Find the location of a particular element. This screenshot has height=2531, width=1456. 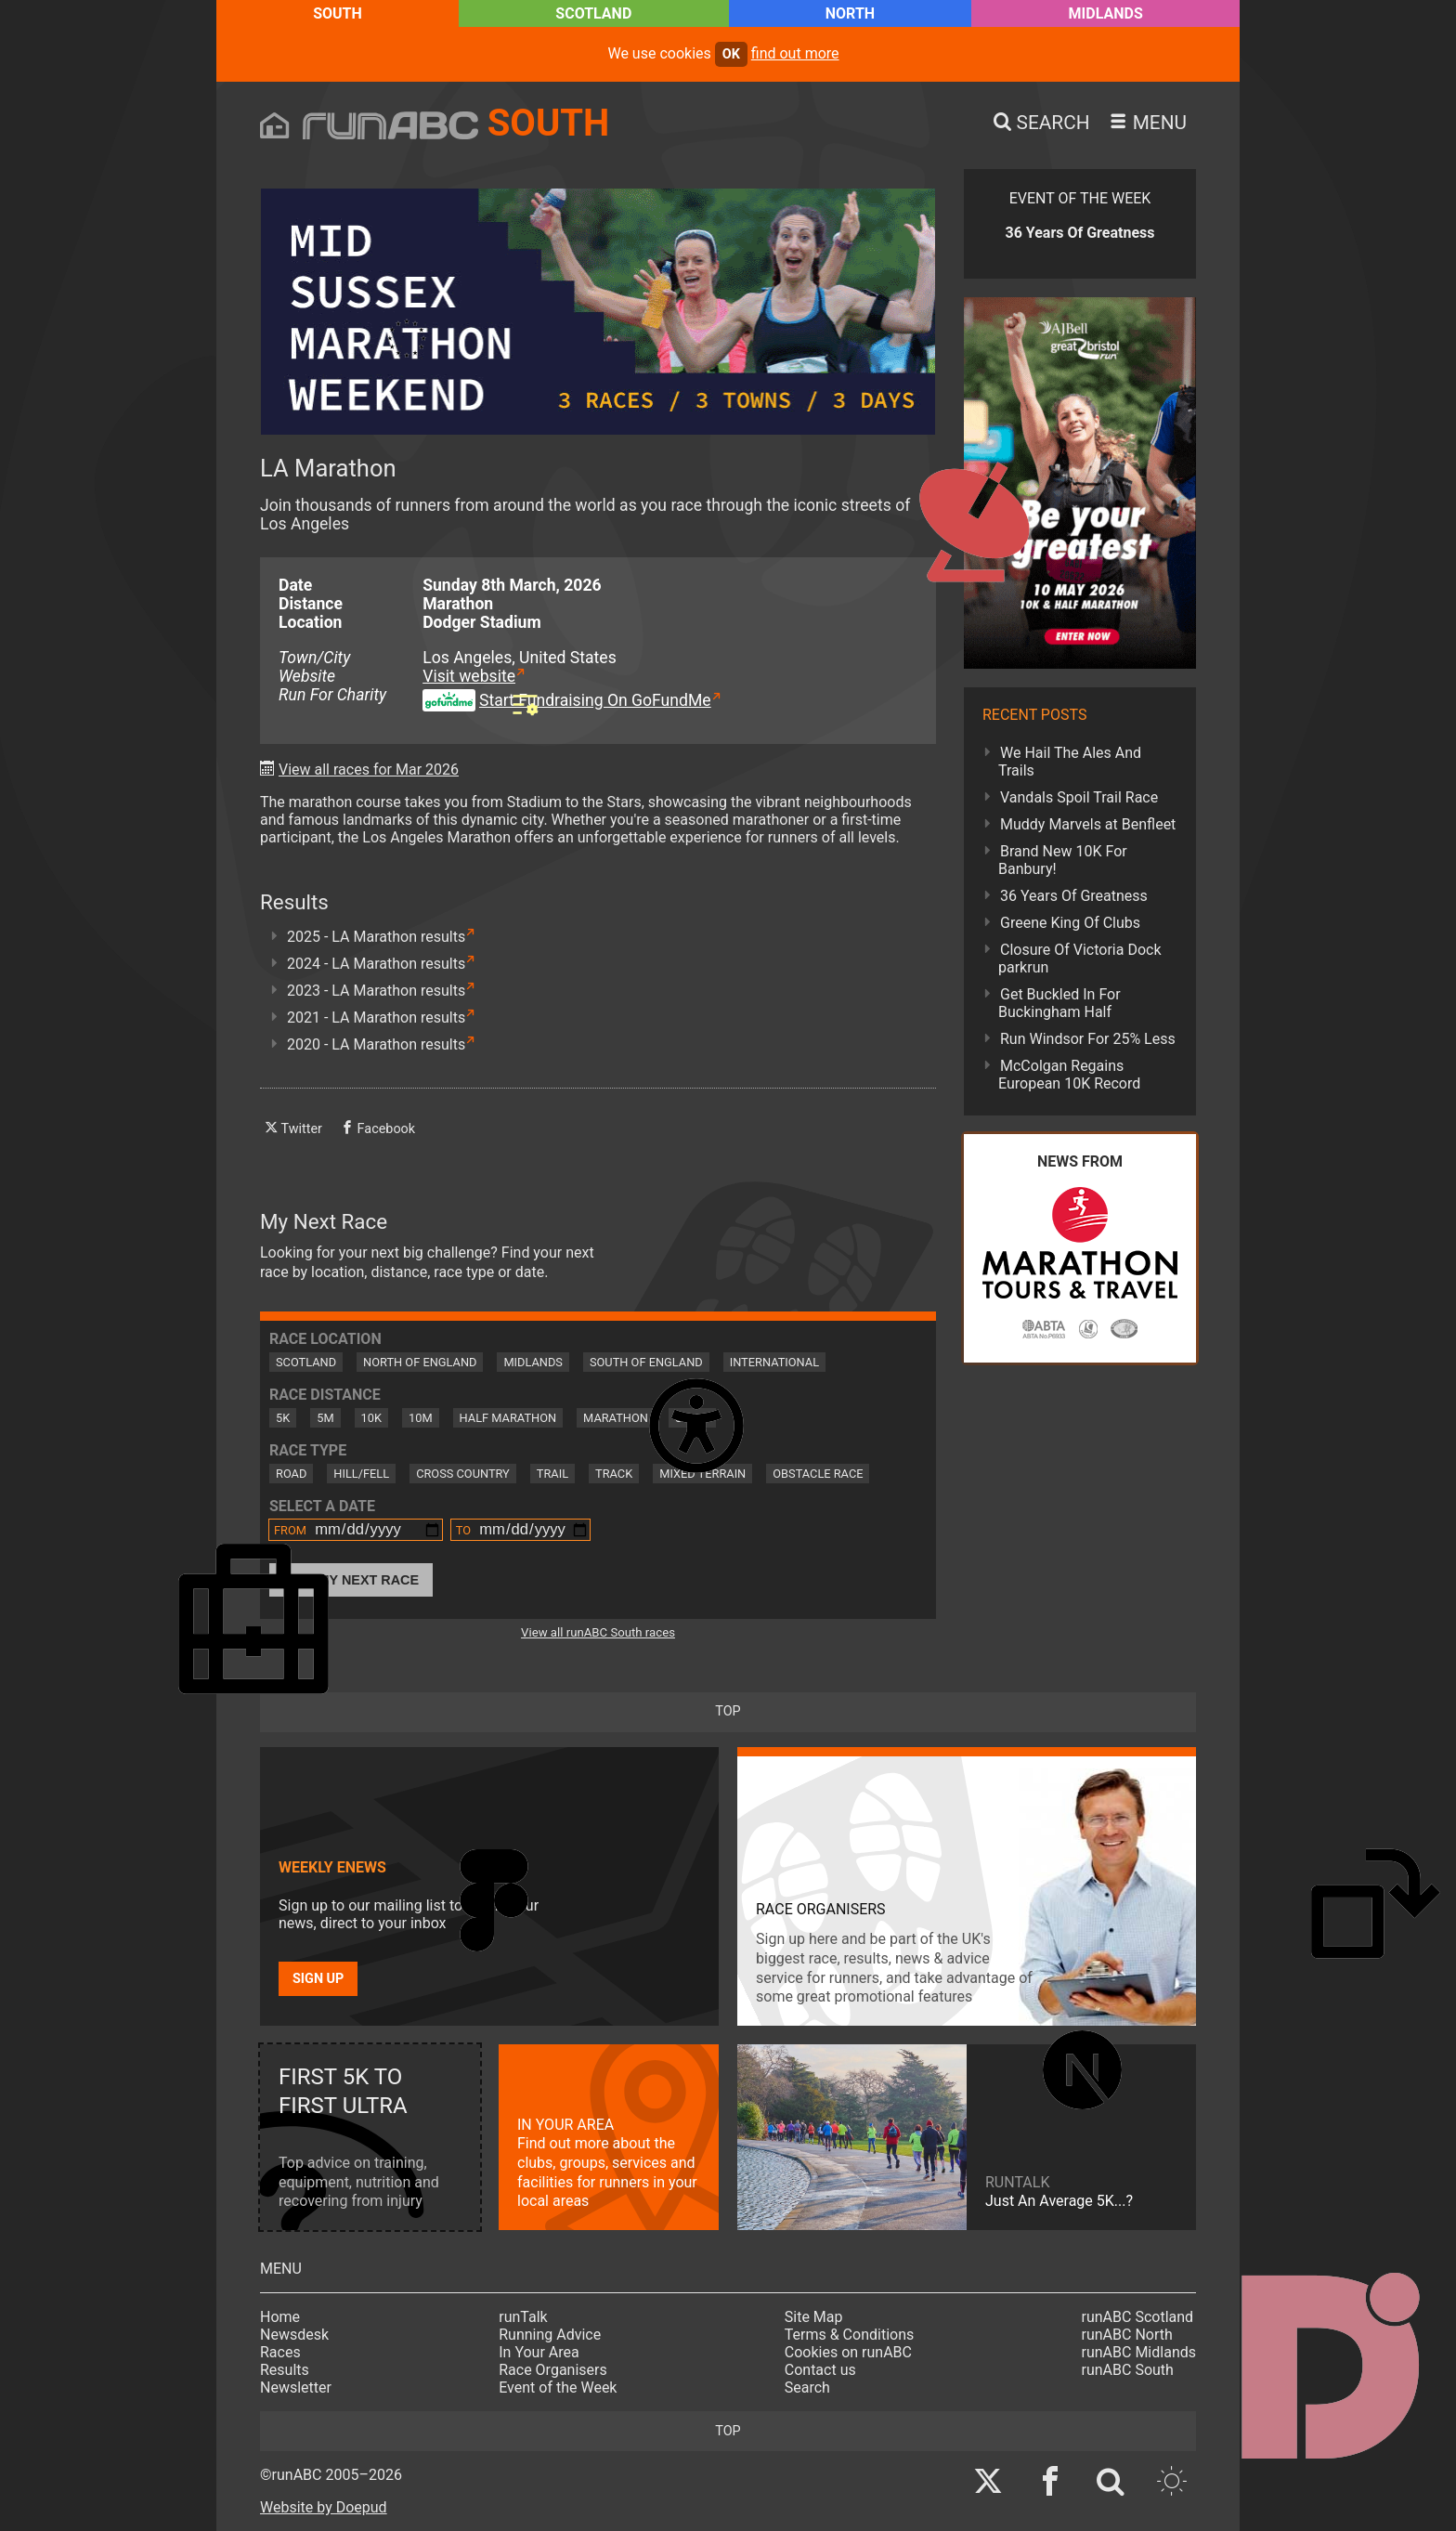

open Dolibarr ERP/CRM application is located at coordinates (1331, 2366).